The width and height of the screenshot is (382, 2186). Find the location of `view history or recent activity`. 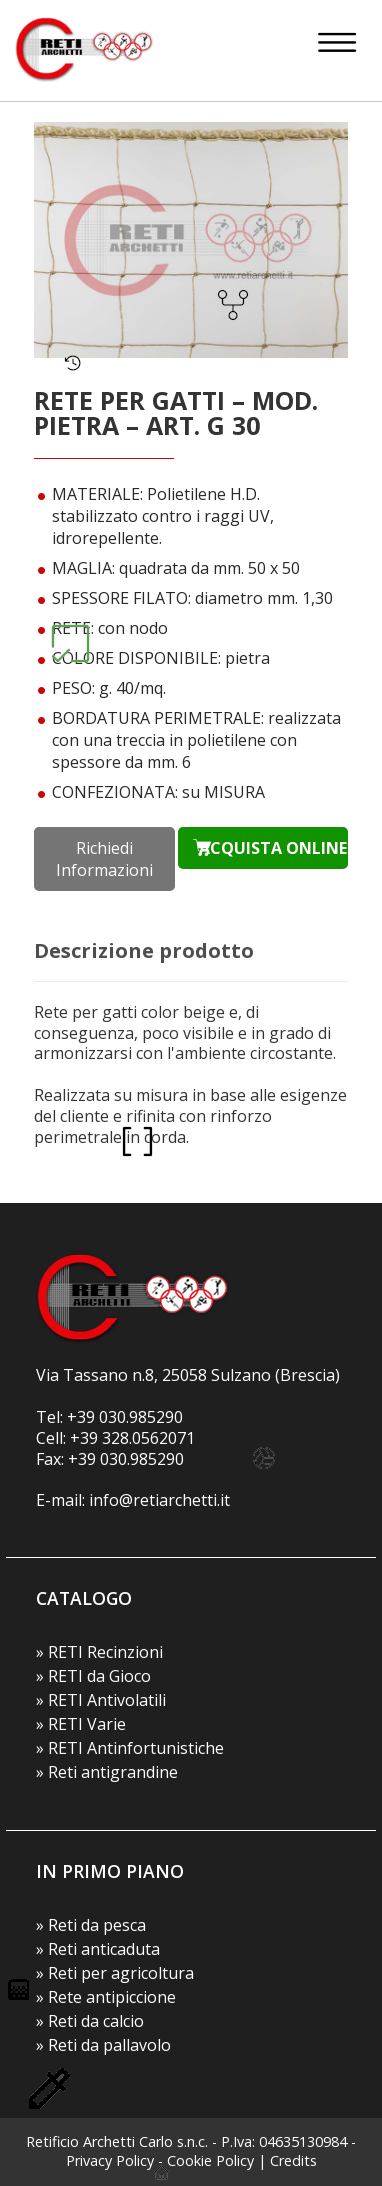

view history or recent activity is located at coordinates (73, 363).